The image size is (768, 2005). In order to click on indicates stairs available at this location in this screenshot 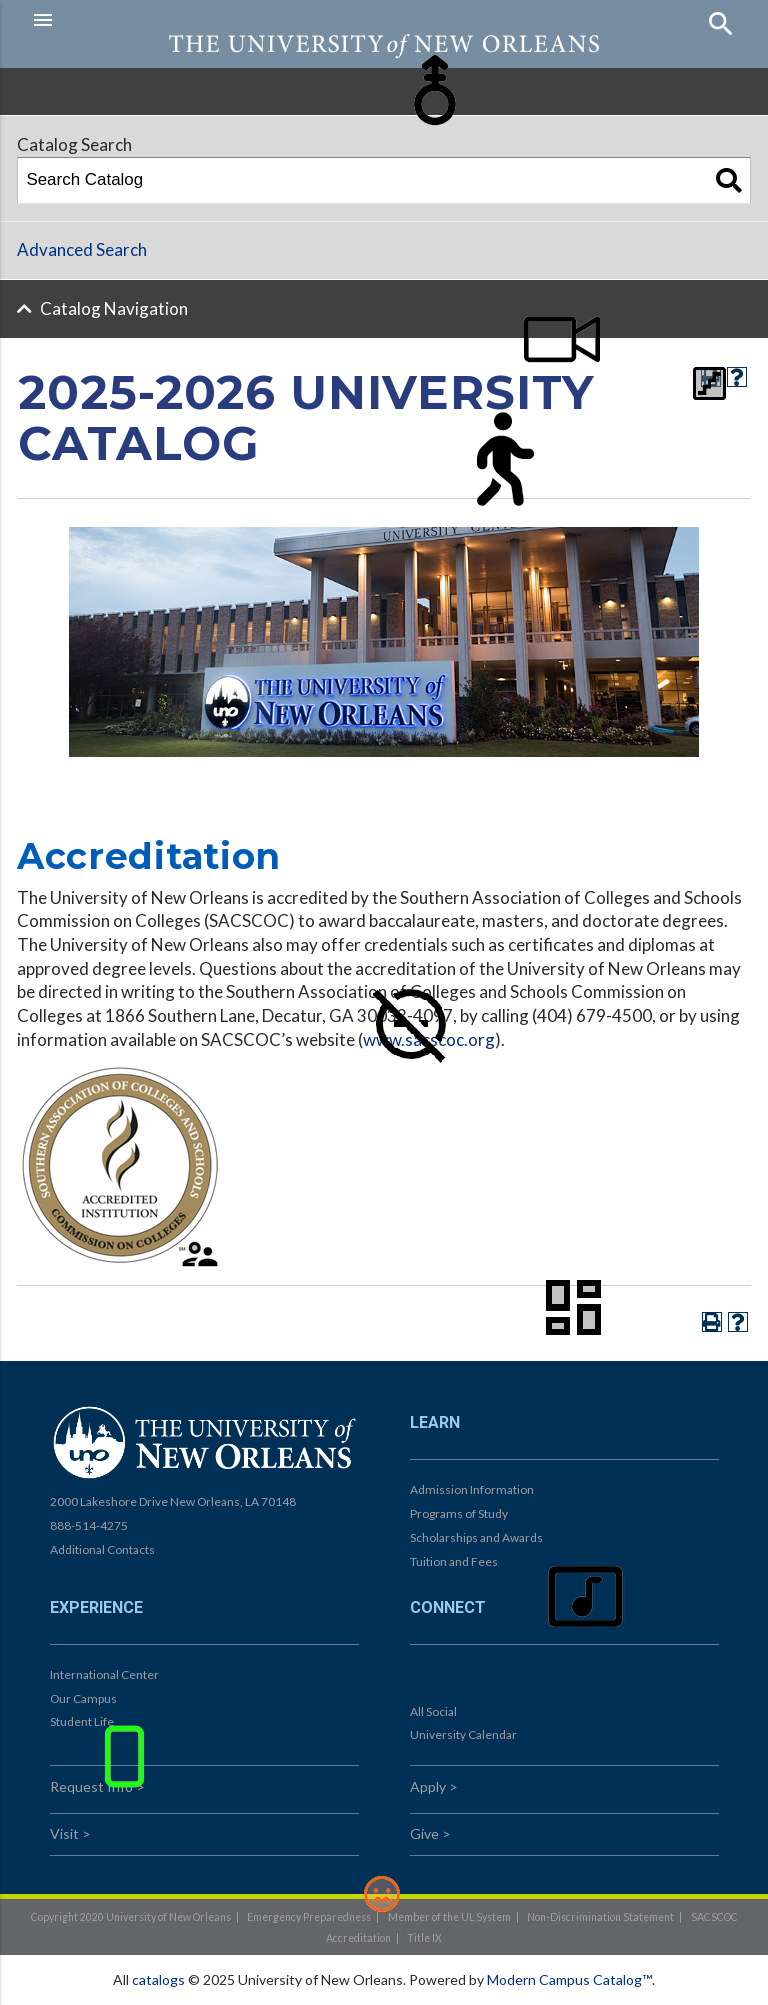, I will do `click(709, 383)`.